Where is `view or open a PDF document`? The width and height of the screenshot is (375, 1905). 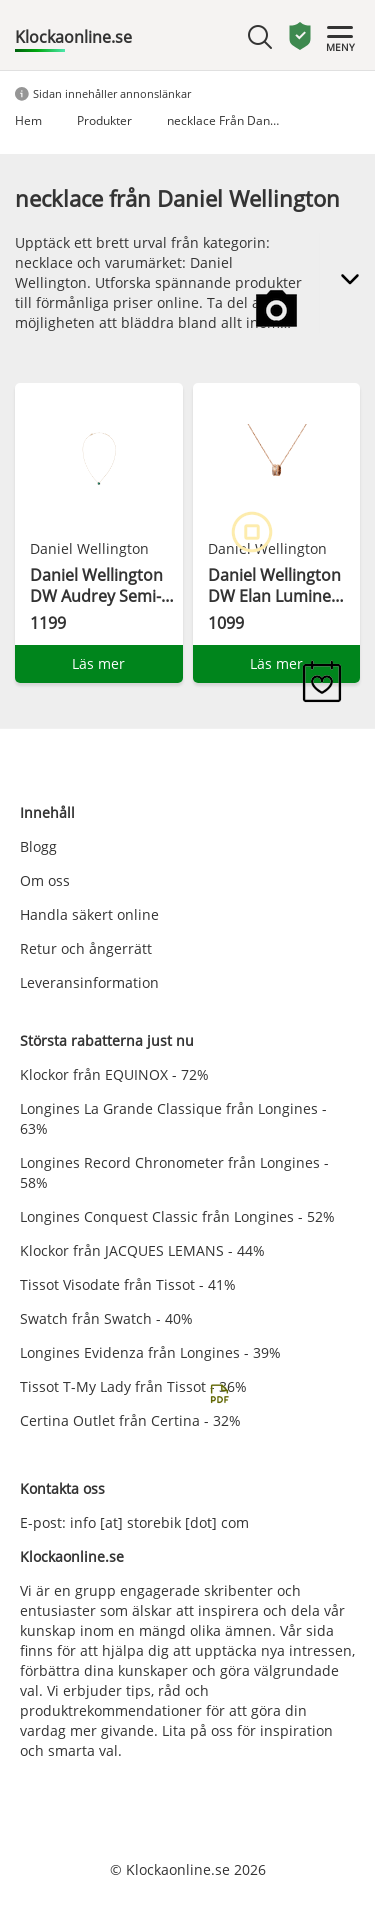 view or open a PDF document is located at coordinates (219, 1394).